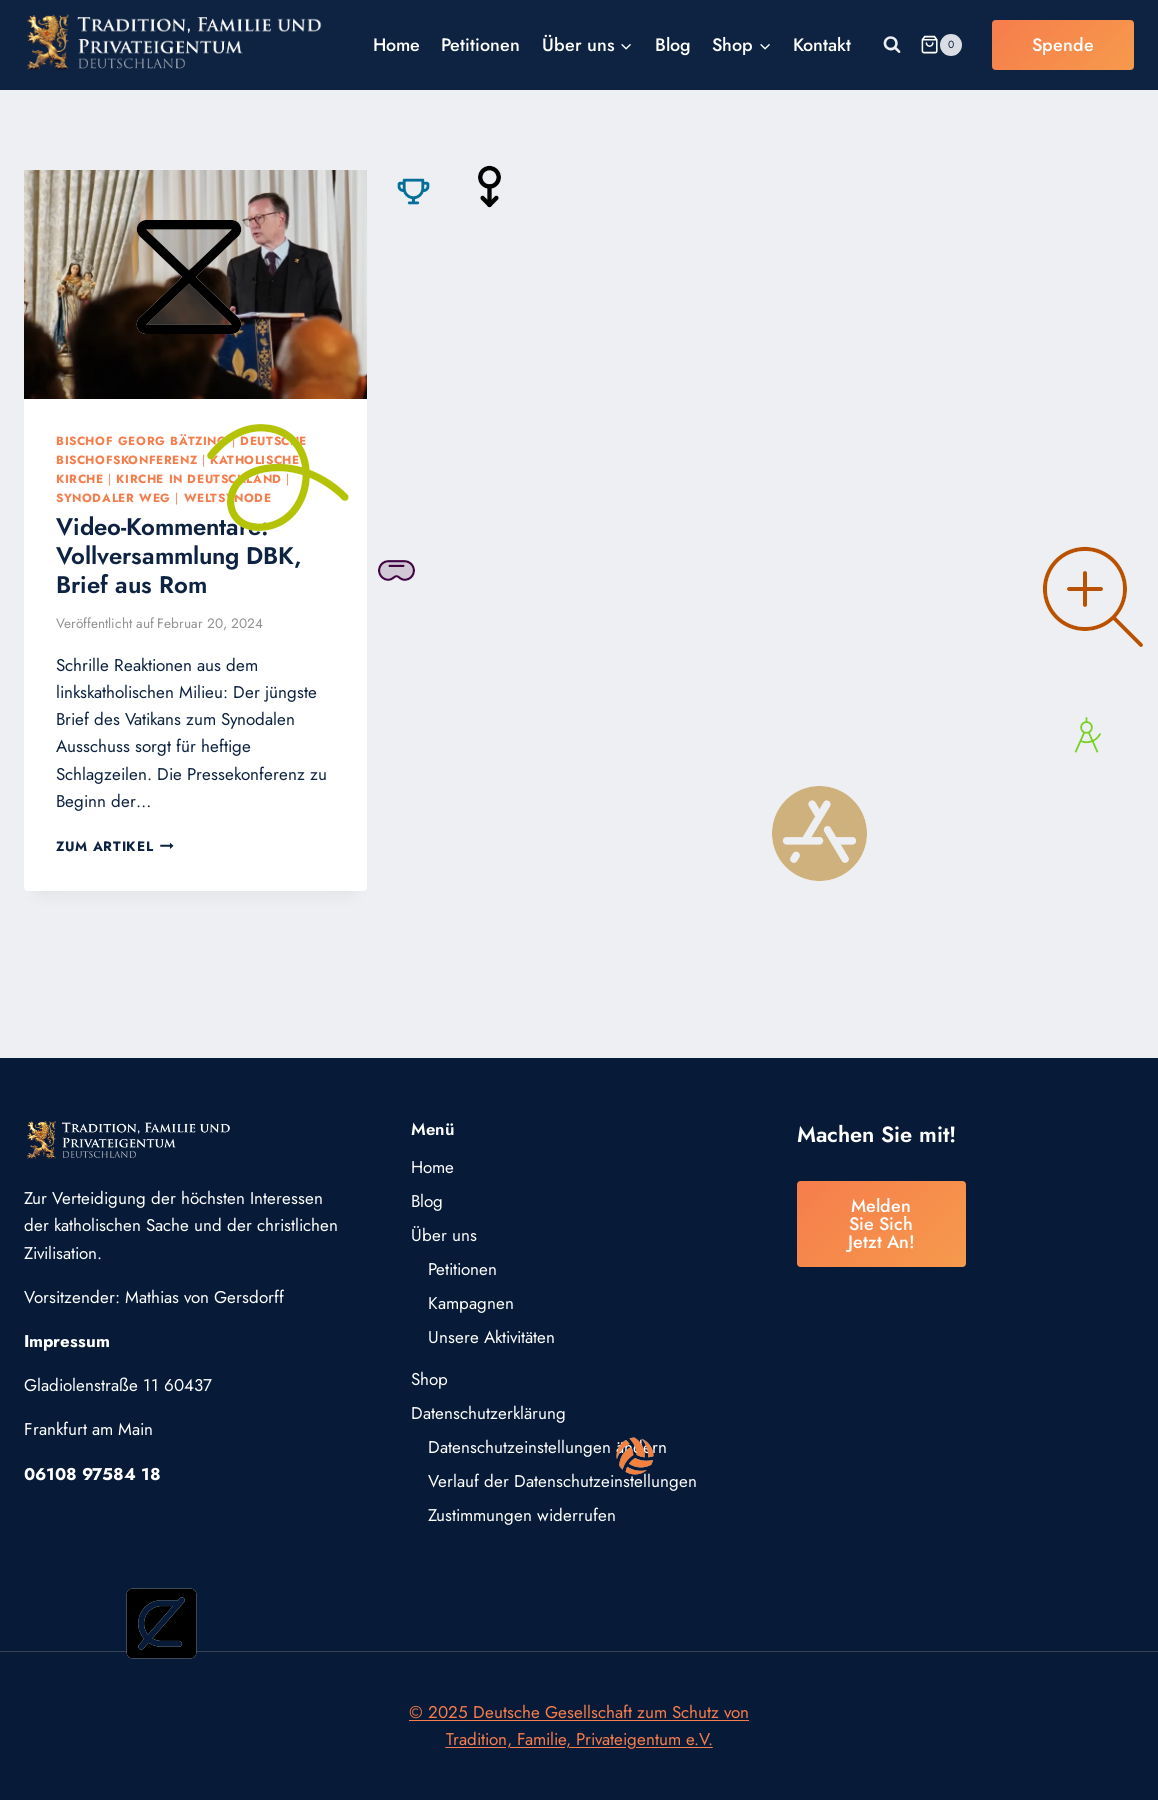 The height and width of the screenshot is (1800, 1158). Describe the element at coordinates (819, 833) in the screenshot. I see `open the app store` at that location.